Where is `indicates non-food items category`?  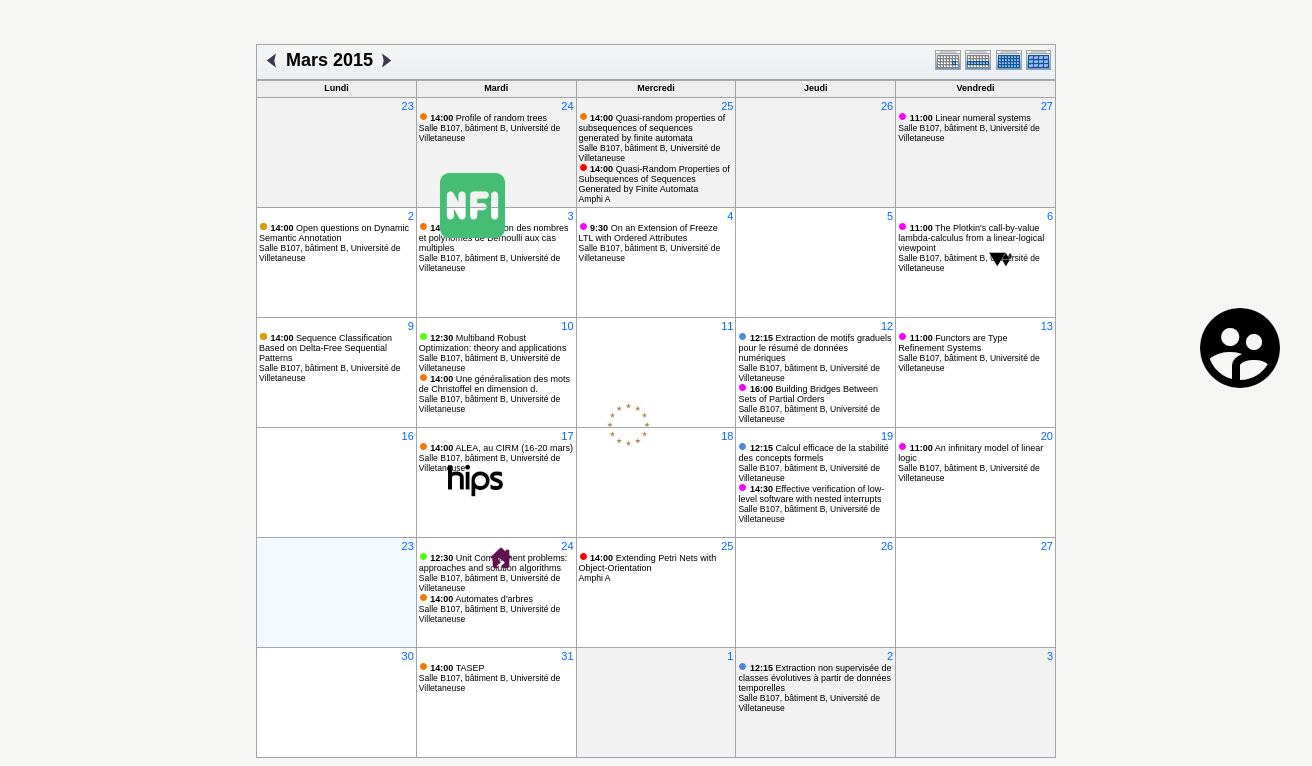
indicates non-food items category is located at coordinates (472, 205).